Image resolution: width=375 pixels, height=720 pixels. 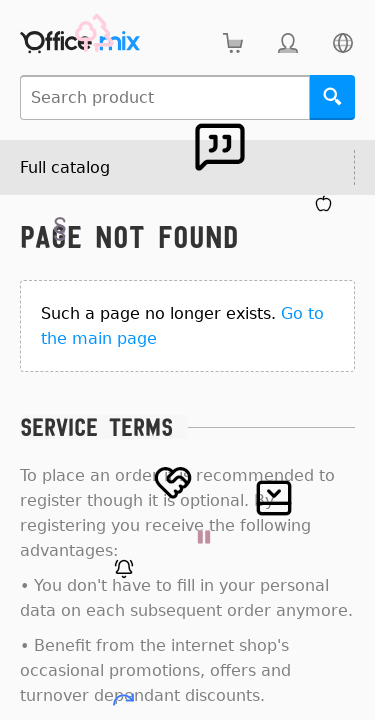 What do you see at coordinates (323, 203) in the screenshot?
I see `access health or nutrition tracking` at bounding box center [323, 203].